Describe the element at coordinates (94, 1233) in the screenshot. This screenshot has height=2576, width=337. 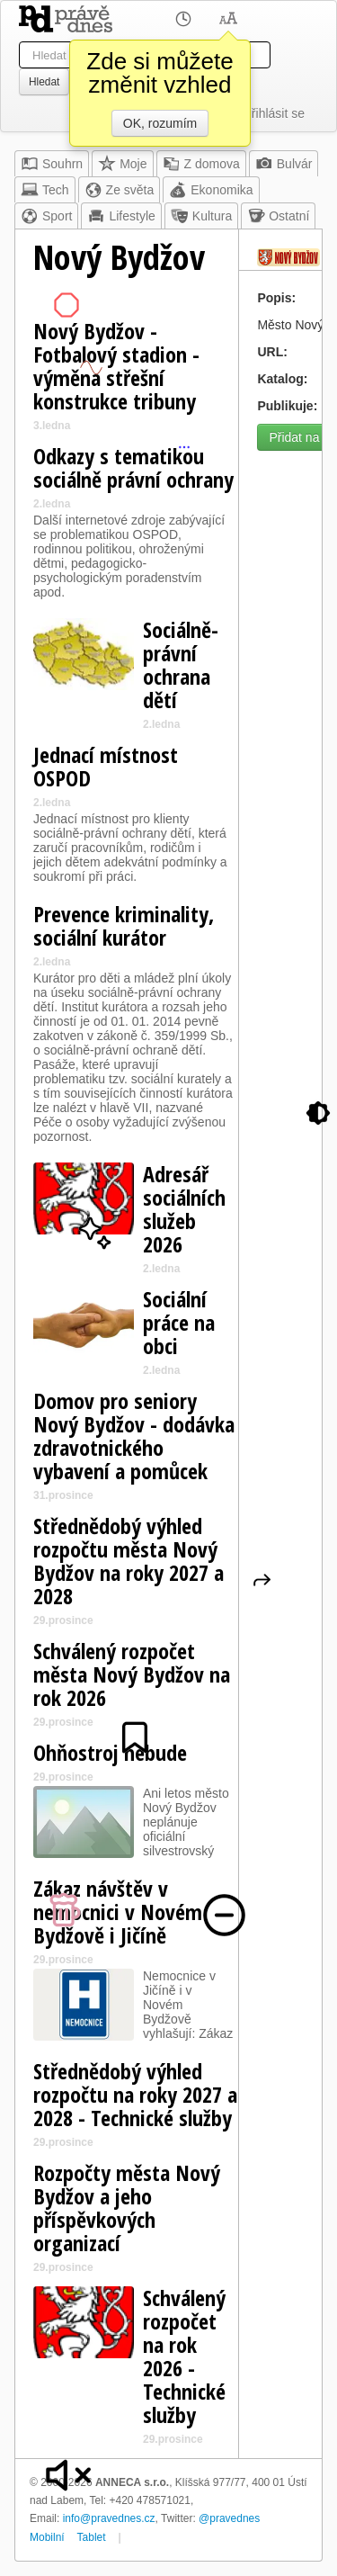
I see `indicates AI-generated or enhanced content` at that location.